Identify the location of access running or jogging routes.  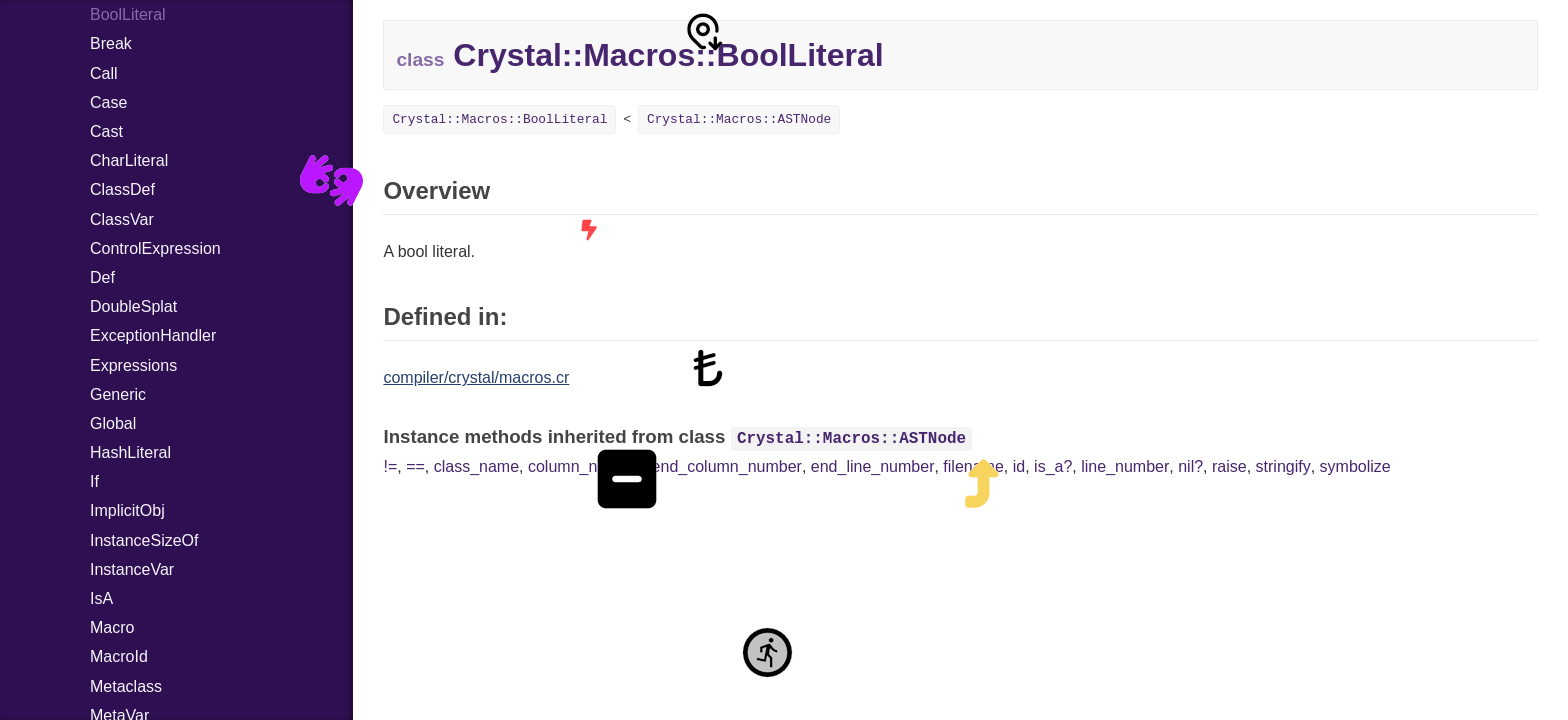
(767, 652).